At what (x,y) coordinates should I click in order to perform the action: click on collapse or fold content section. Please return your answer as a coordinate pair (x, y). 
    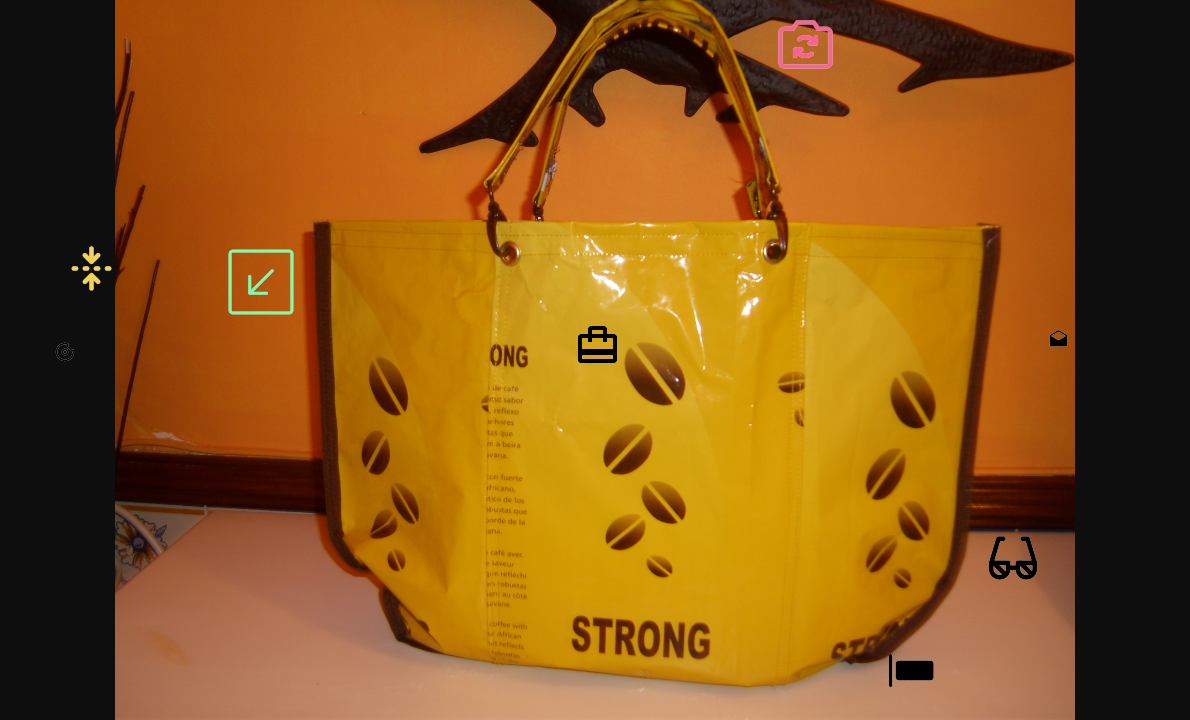
    Looking at the image, I should click on (91, 268).